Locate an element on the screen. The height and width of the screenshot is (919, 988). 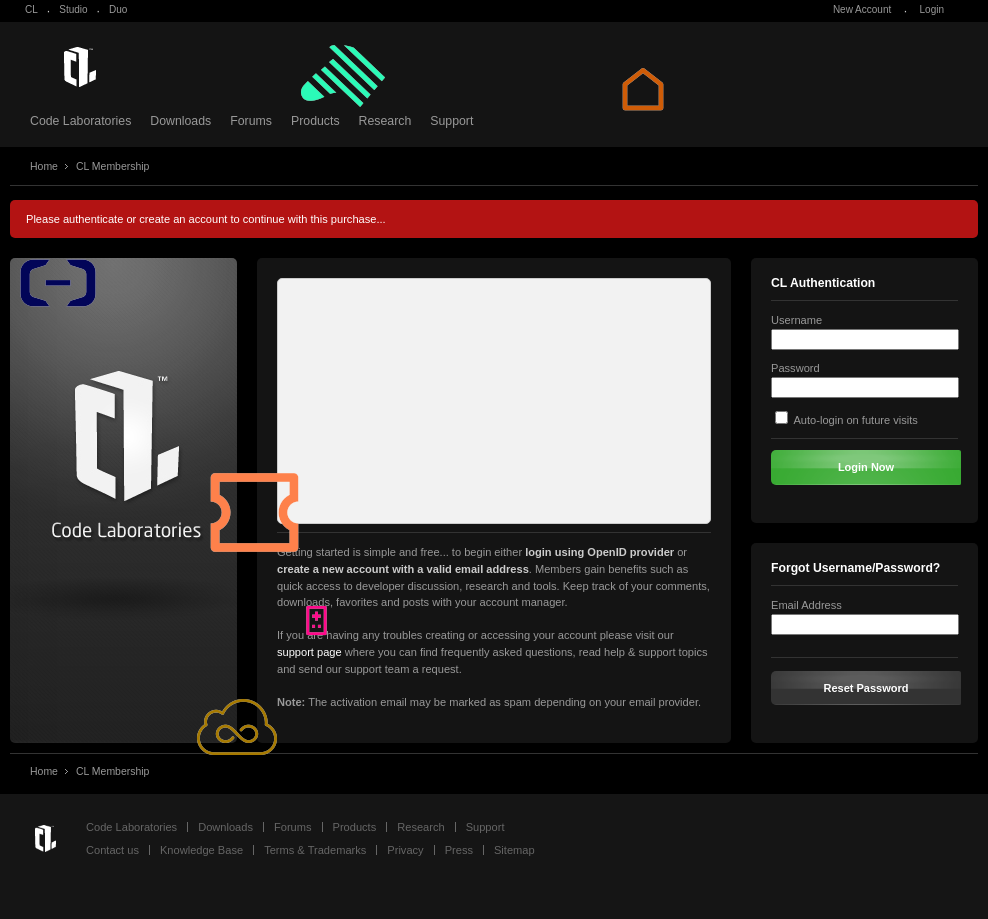
navigate to home screen is located at coordinates (643, 90).